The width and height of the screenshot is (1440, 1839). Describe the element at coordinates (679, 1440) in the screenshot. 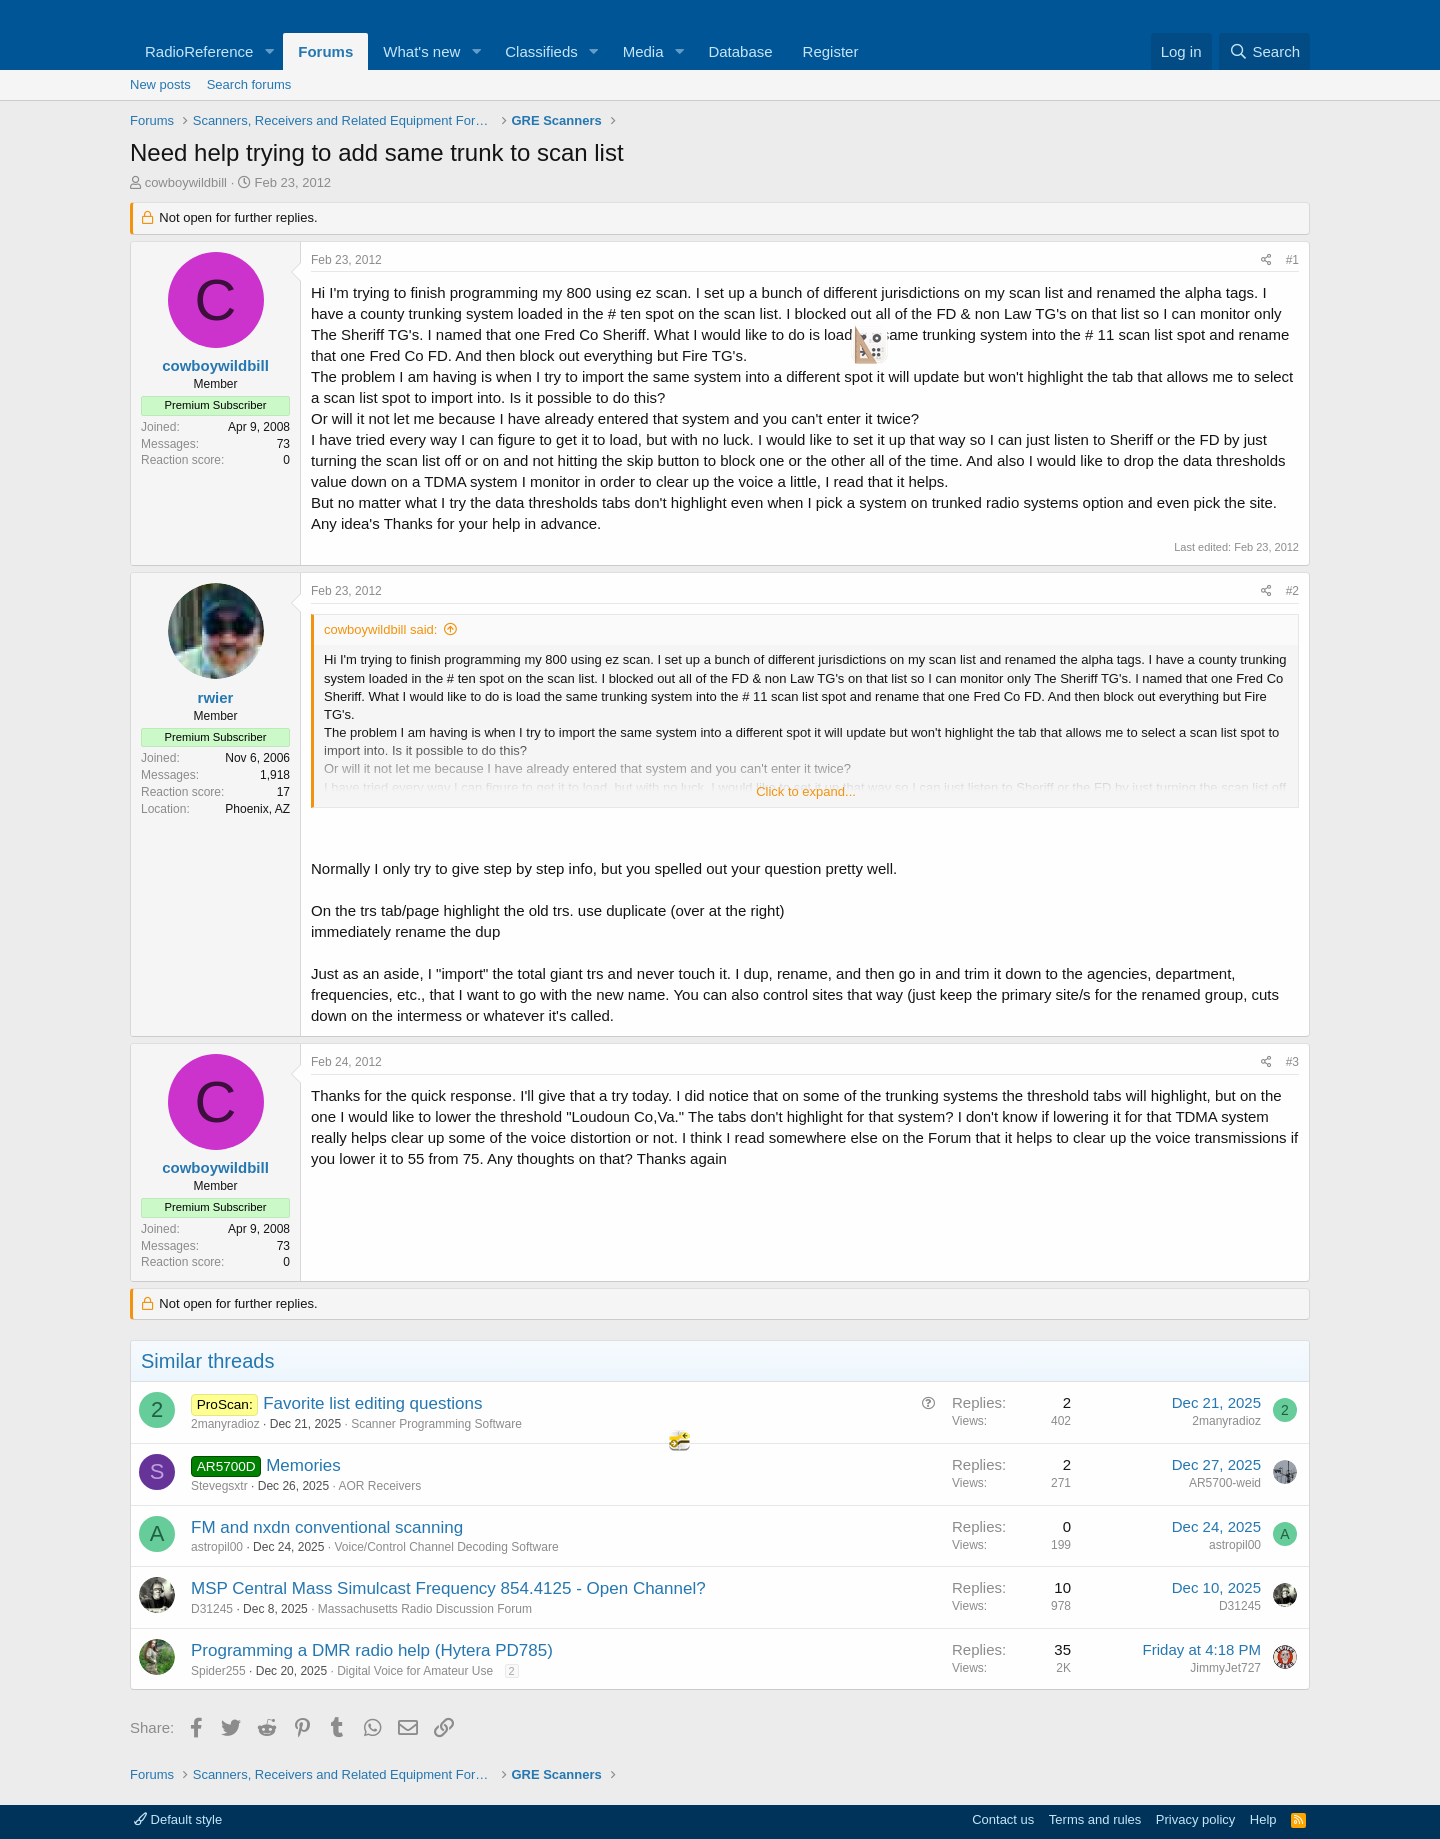

I see `open diffuse app for file comparison` at that location.